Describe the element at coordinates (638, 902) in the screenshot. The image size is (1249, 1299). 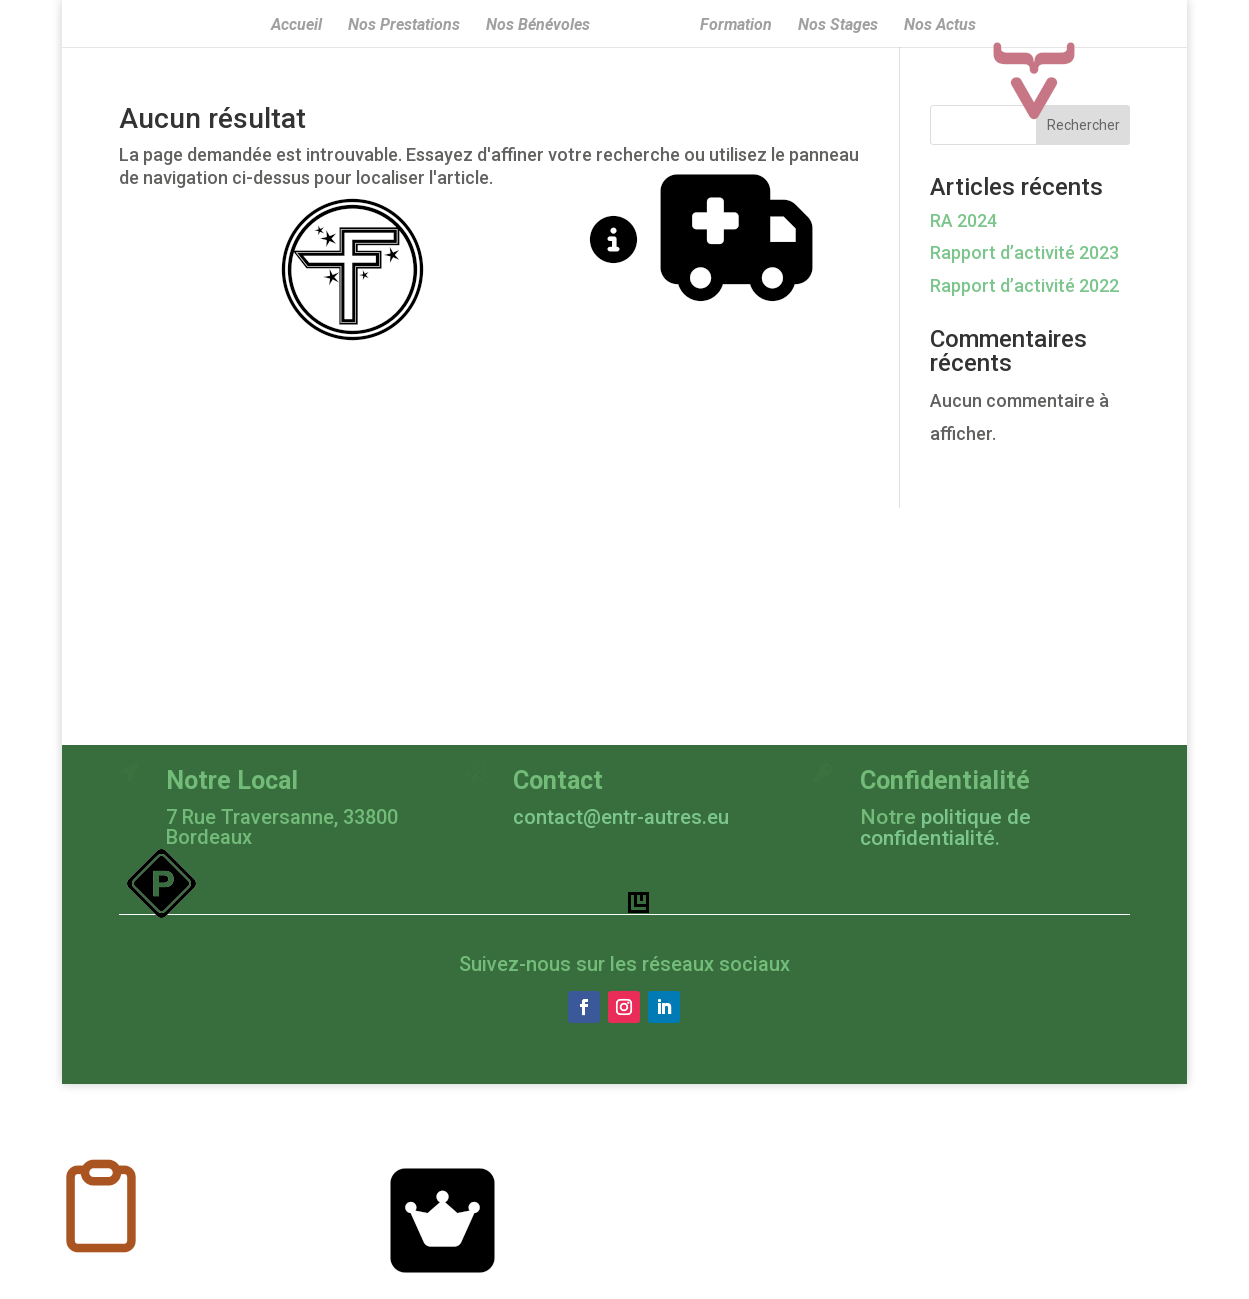
I see `ludwig brand logo` at that location.